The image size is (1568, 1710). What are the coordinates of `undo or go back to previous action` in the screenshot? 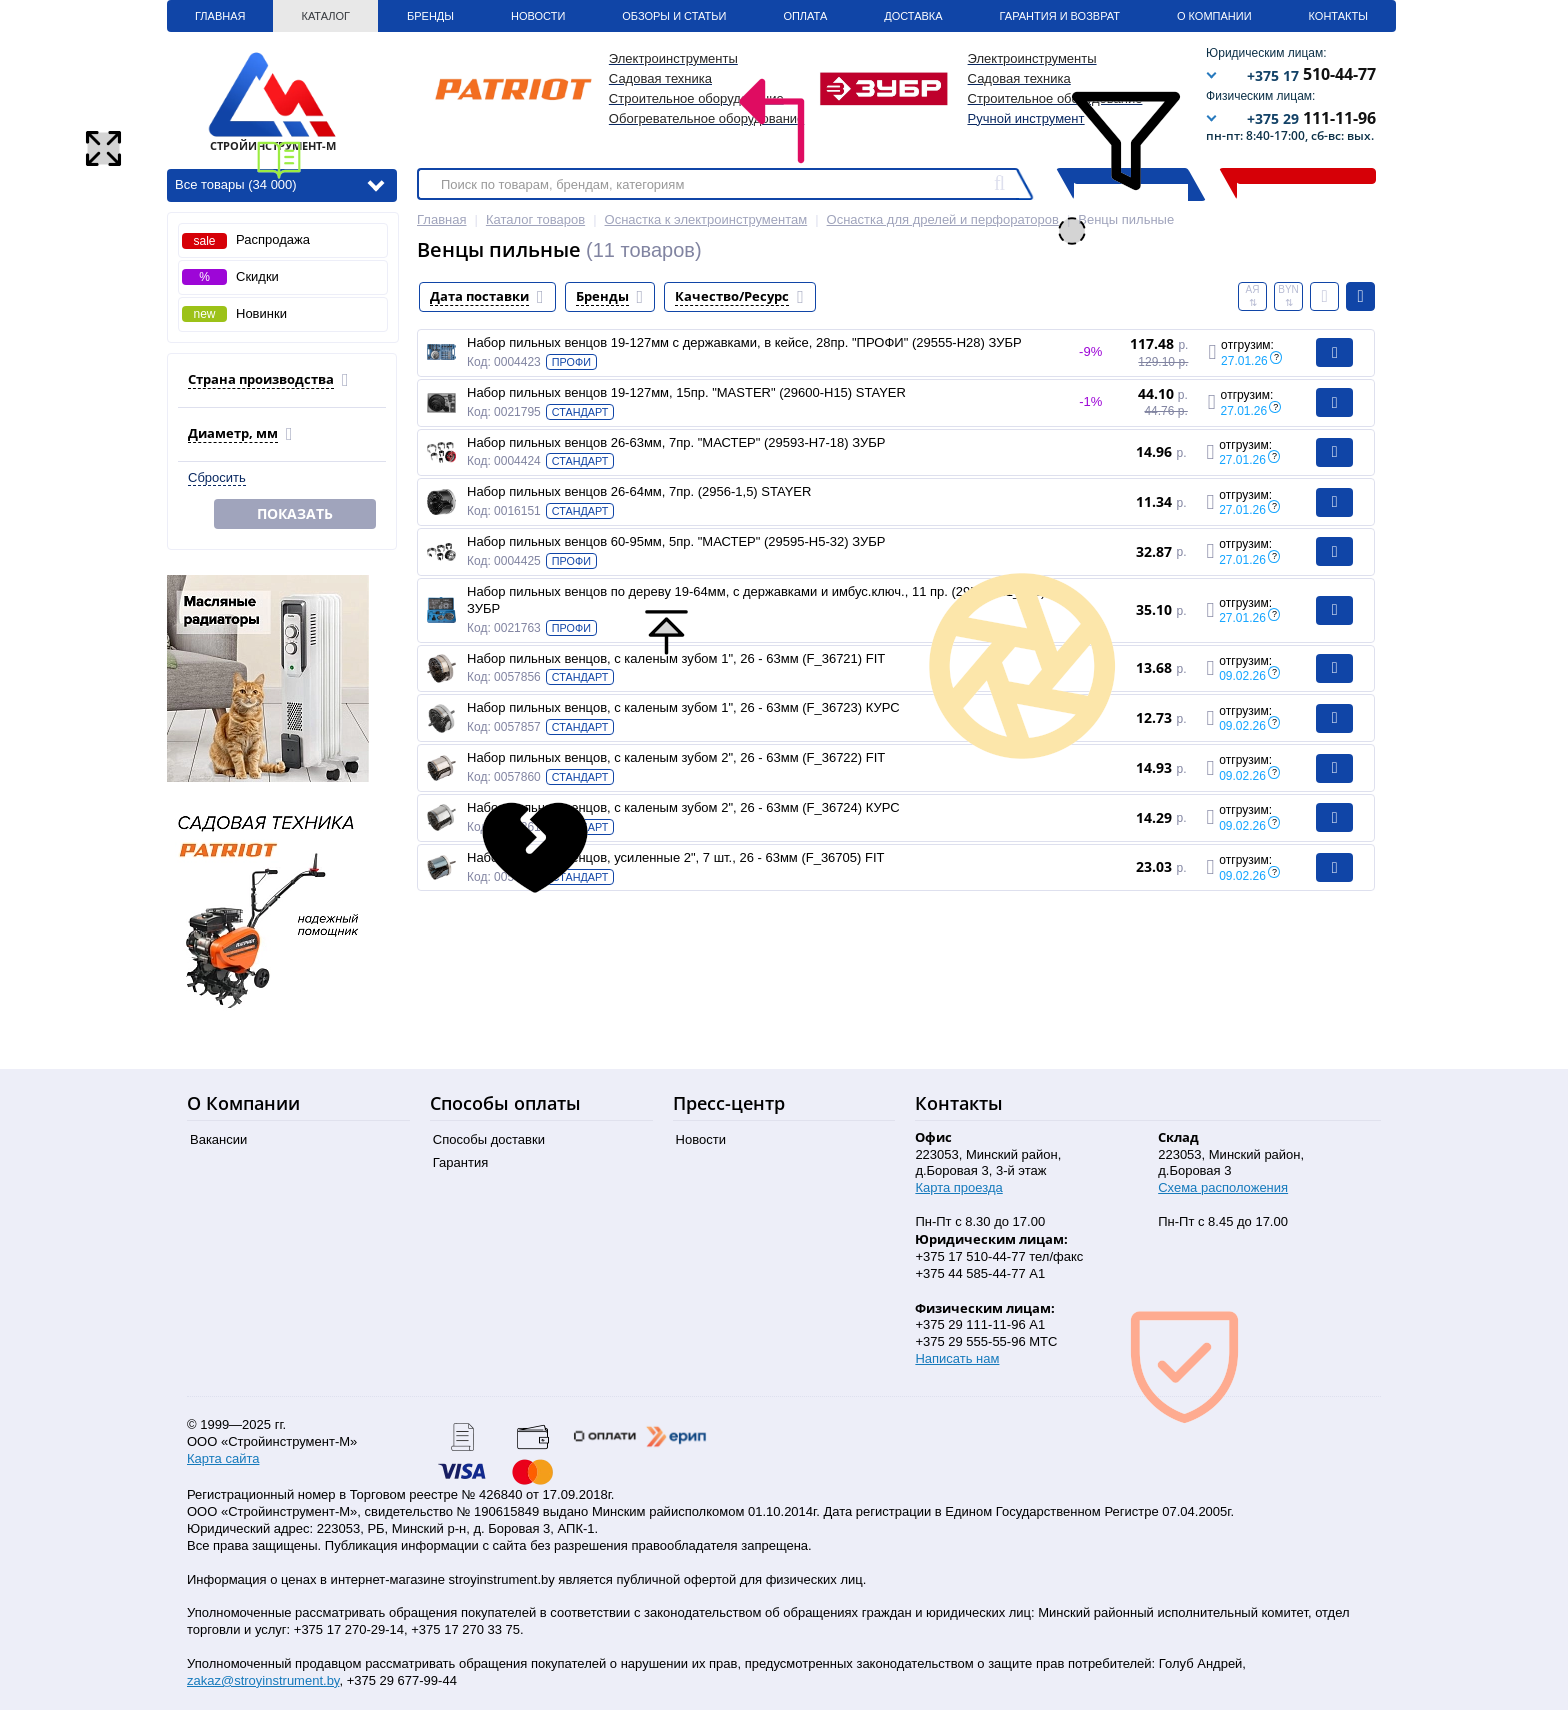 It's located at (775, 121).